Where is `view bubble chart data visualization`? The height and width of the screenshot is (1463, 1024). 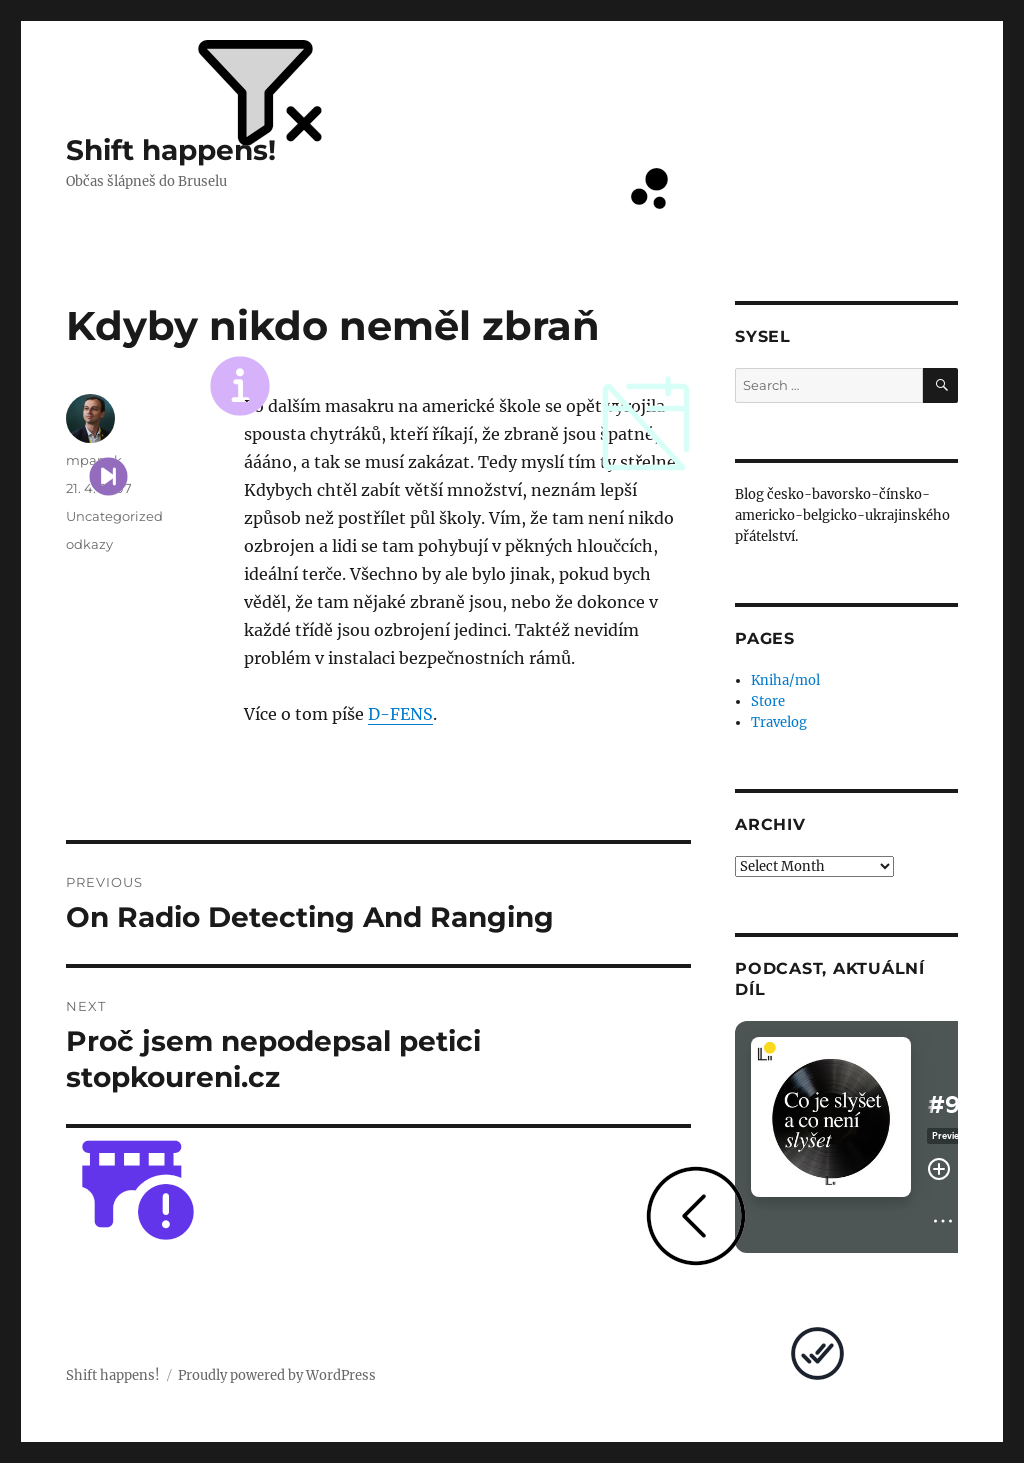
view bubble chart data visualization is located at coordinates (651, 188).